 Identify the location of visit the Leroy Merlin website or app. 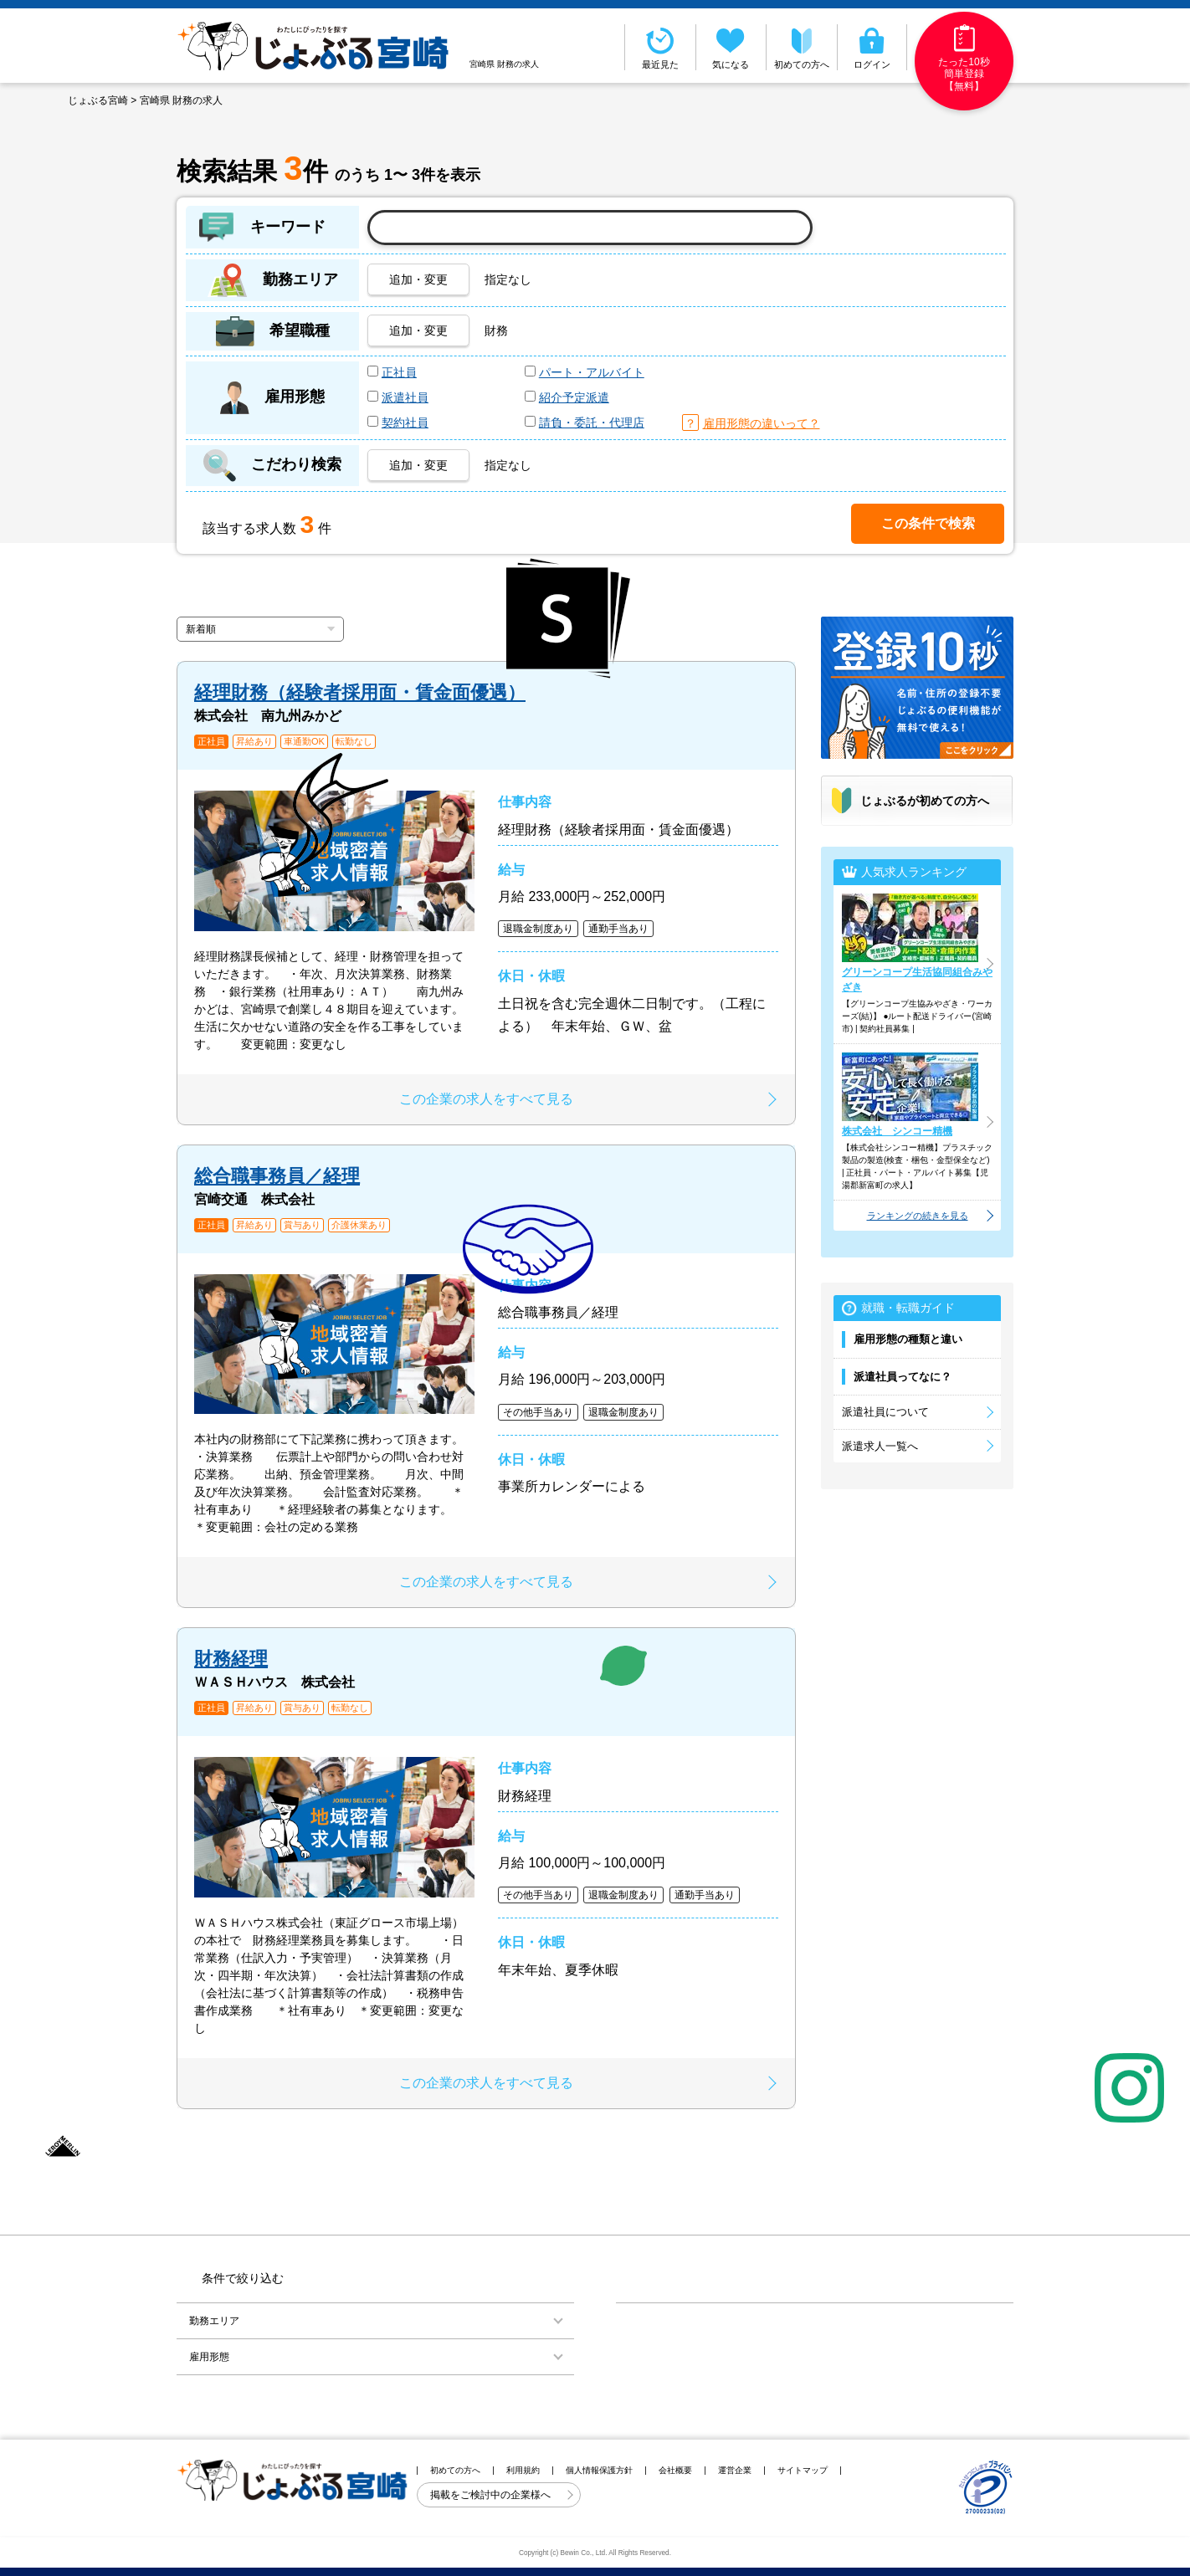
(63, 2146).